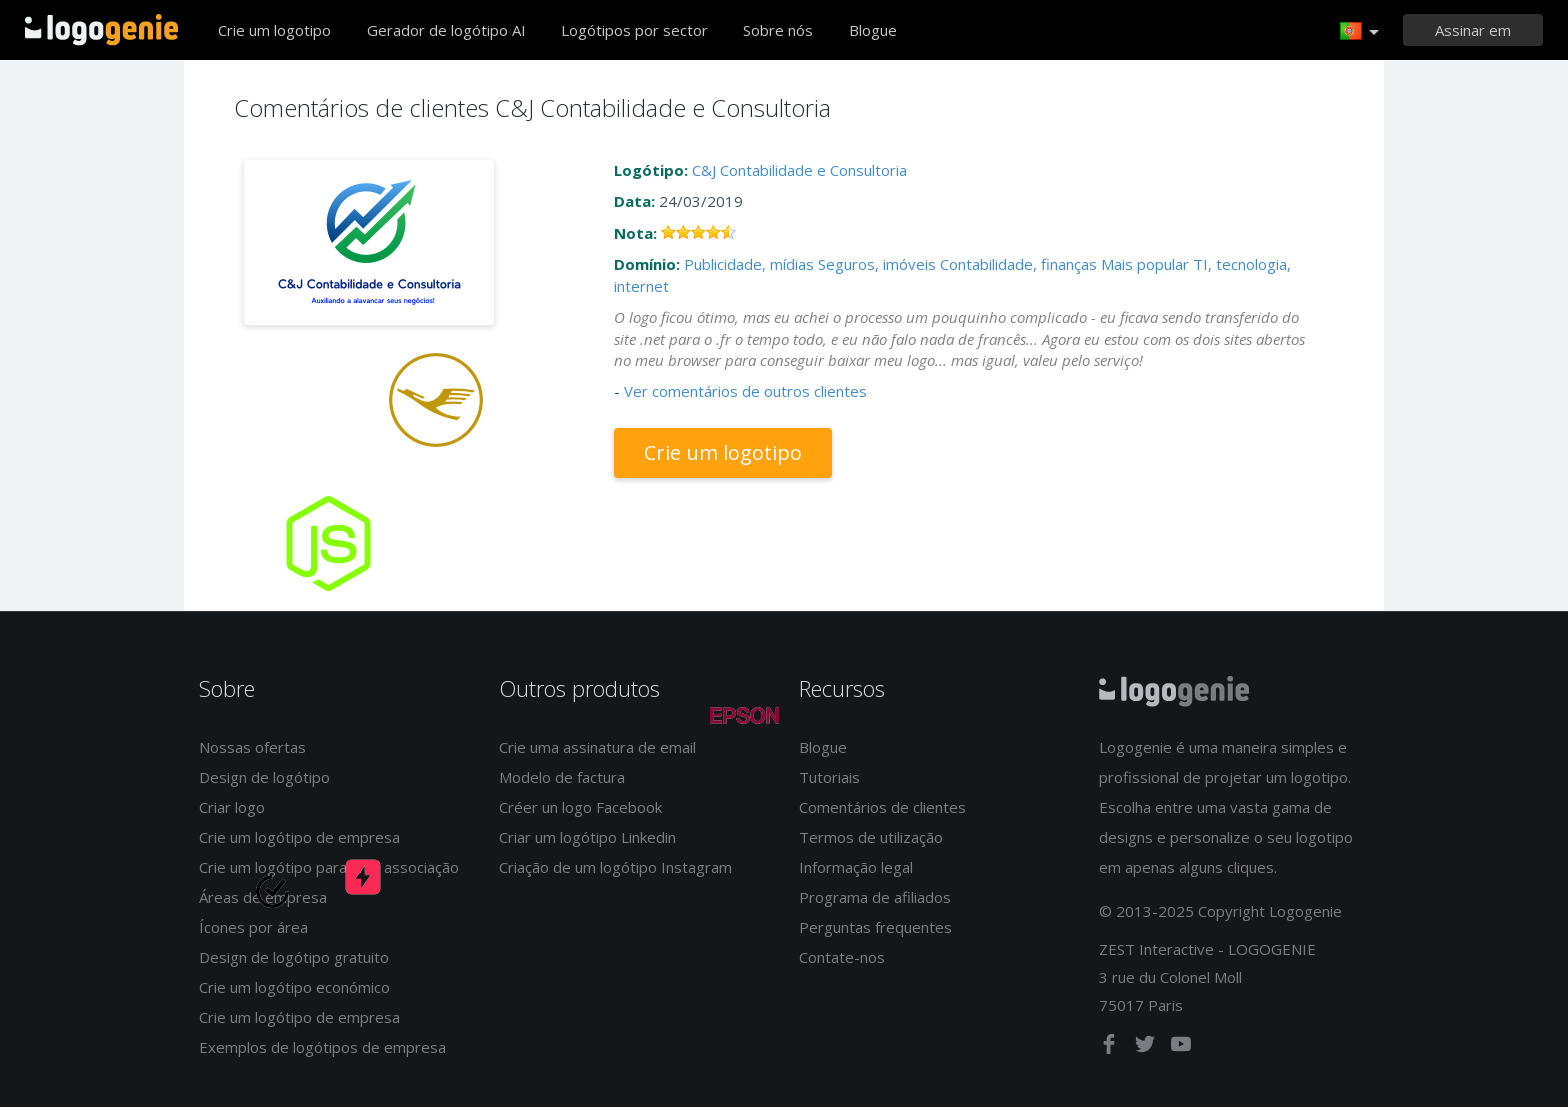  I want to click on open the TickTick task management app, so click(272, 891).